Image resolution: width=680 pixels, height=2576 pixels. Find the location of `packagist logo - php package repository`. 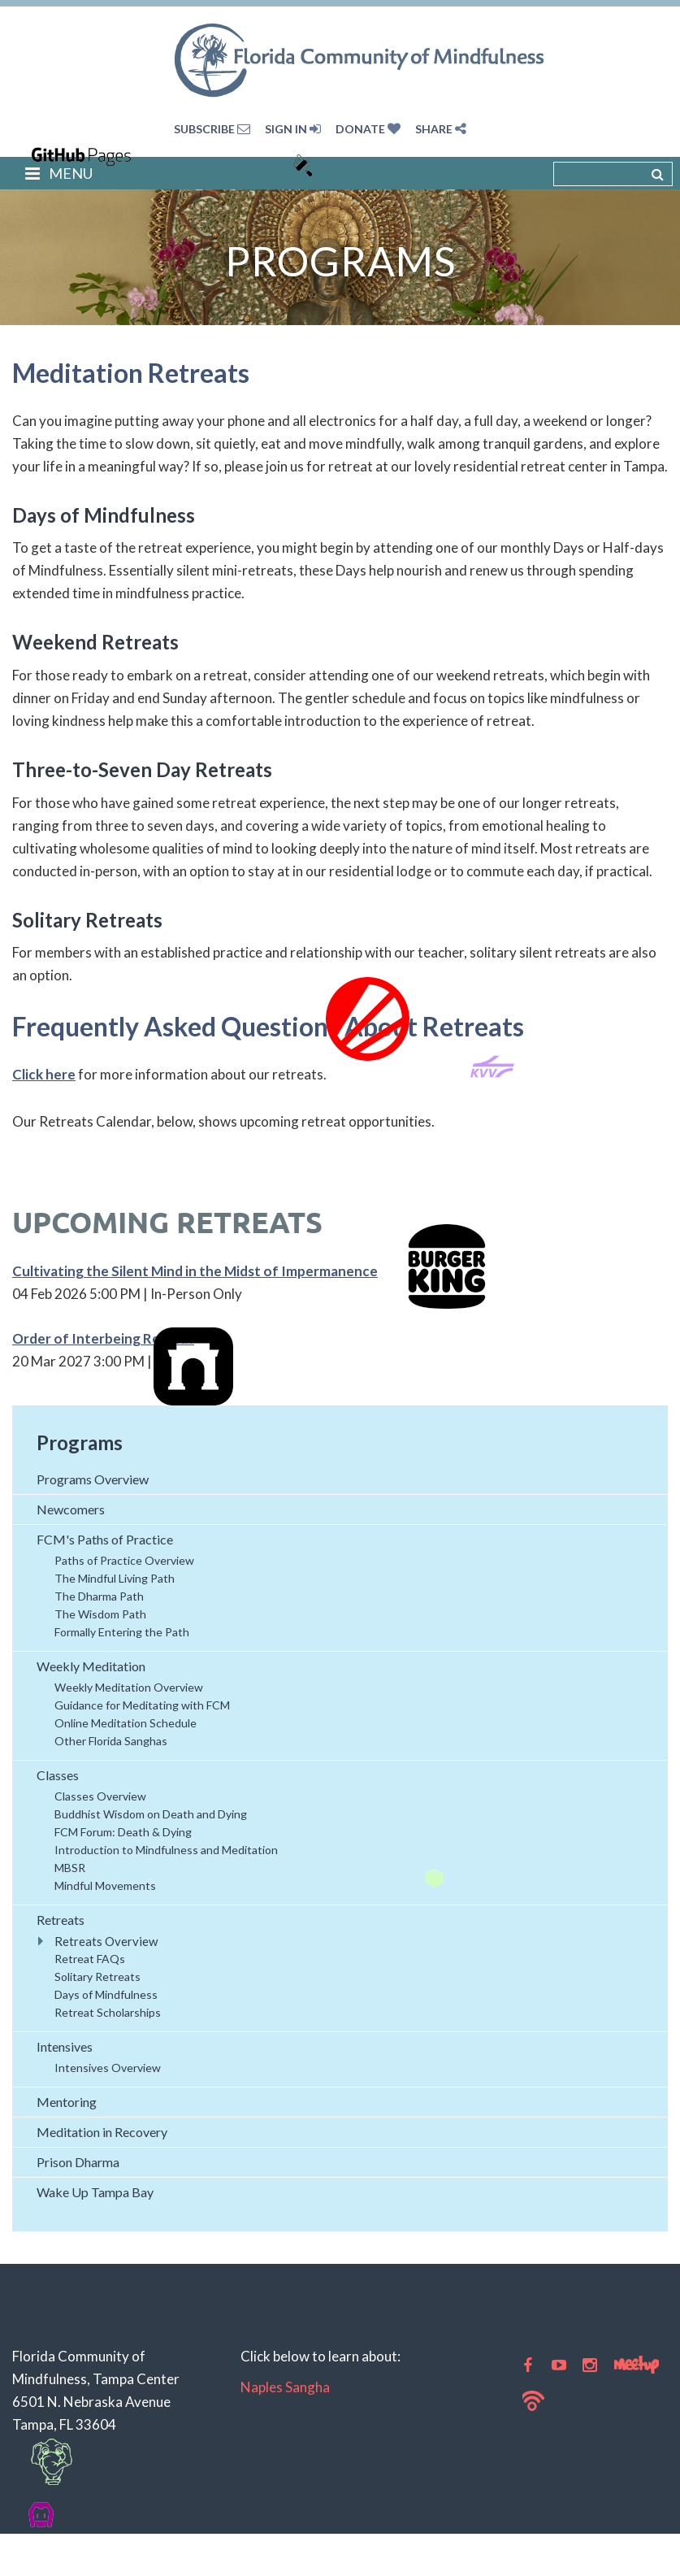

packagist logo - php package repository is located at coordinates (51, 2461).